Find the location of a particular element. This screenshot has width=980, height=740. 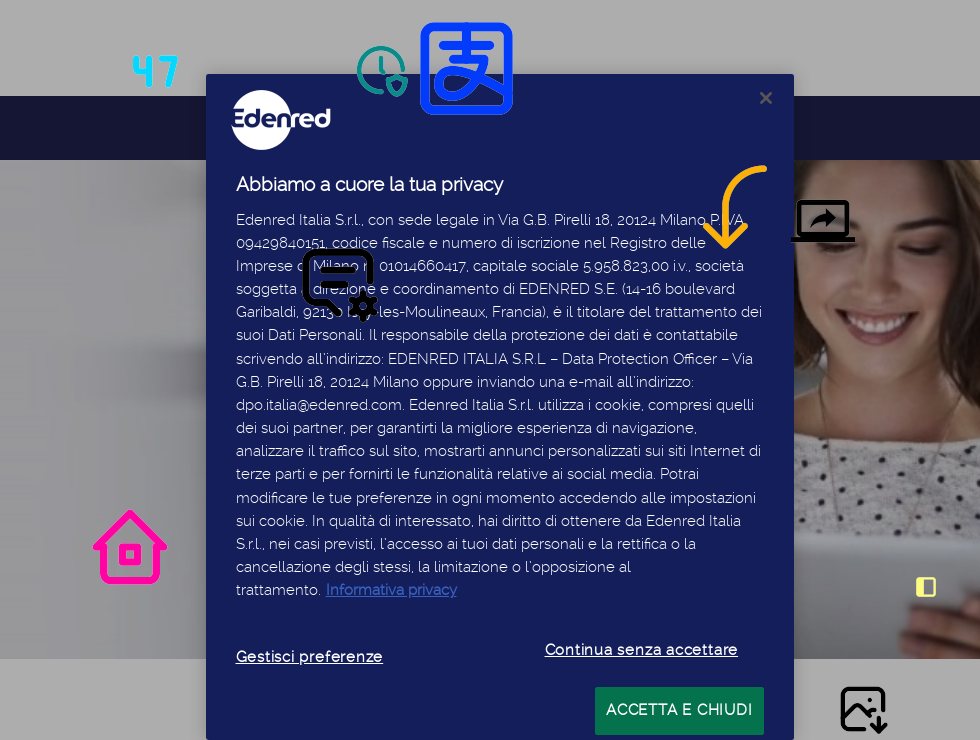

view protected or secure time settings is located at coordinates (381, 70).